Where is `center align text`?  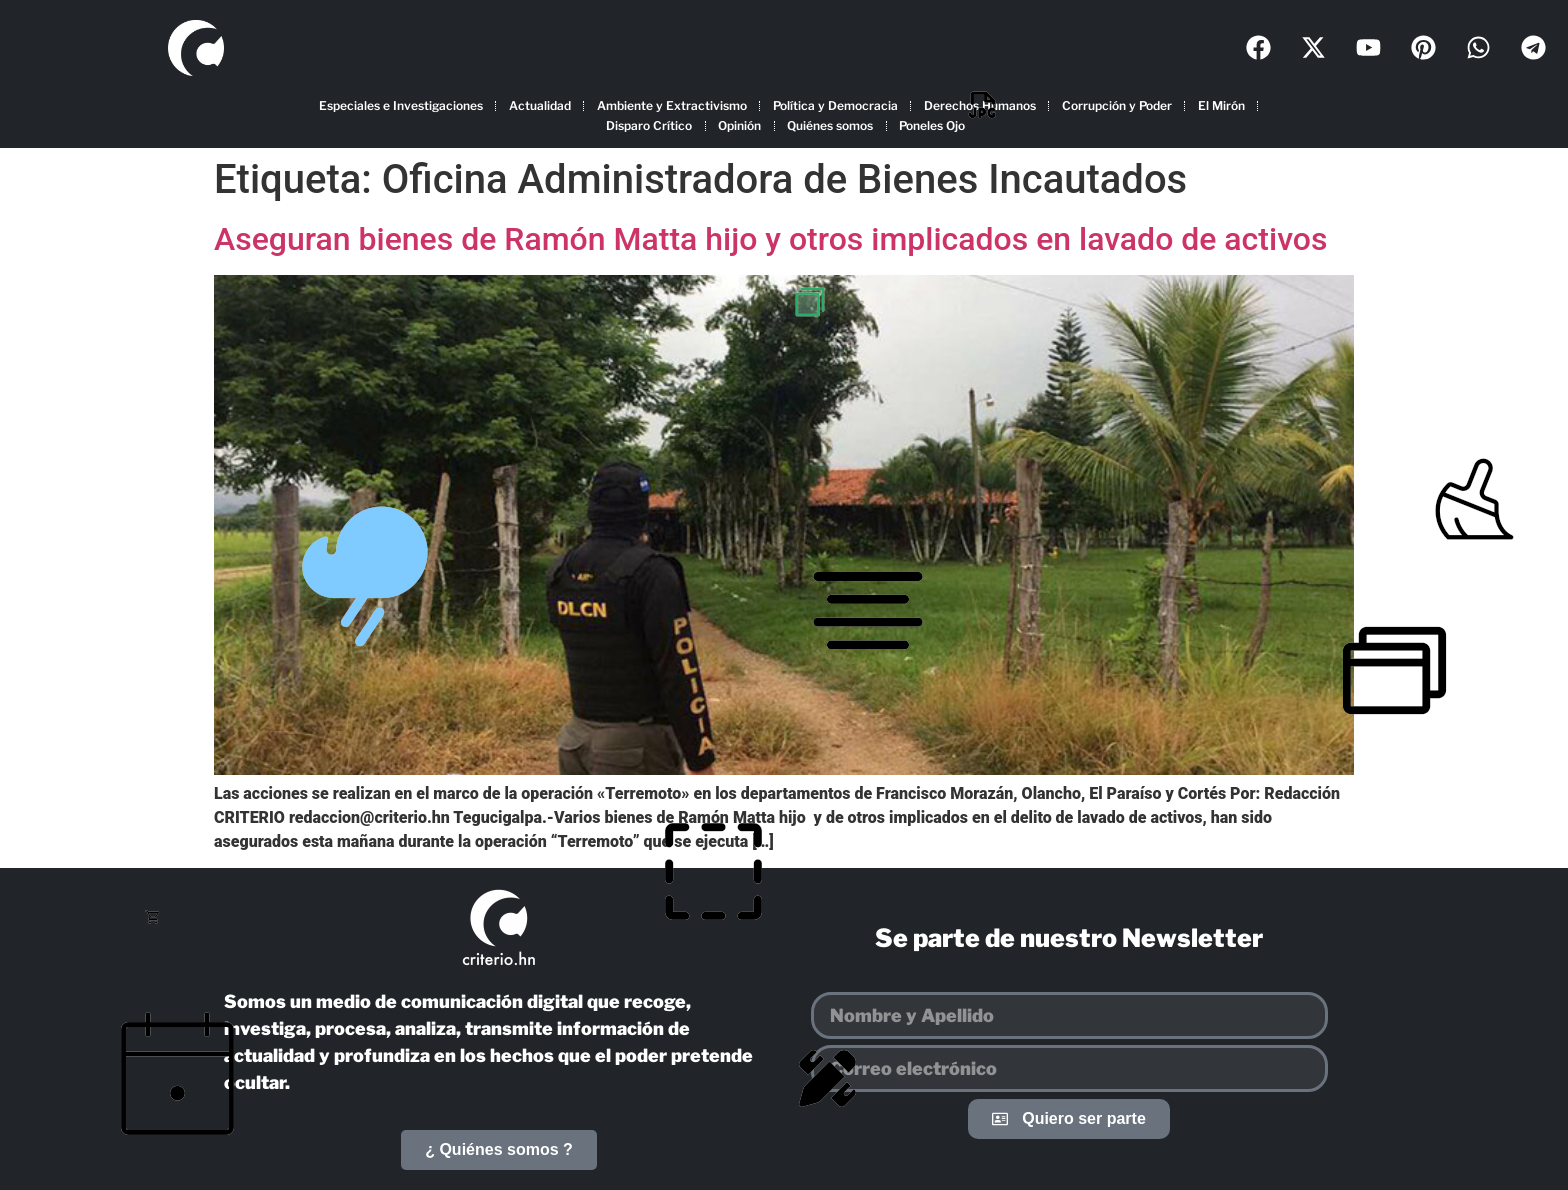
center align text is located at coordinates (868, 613).